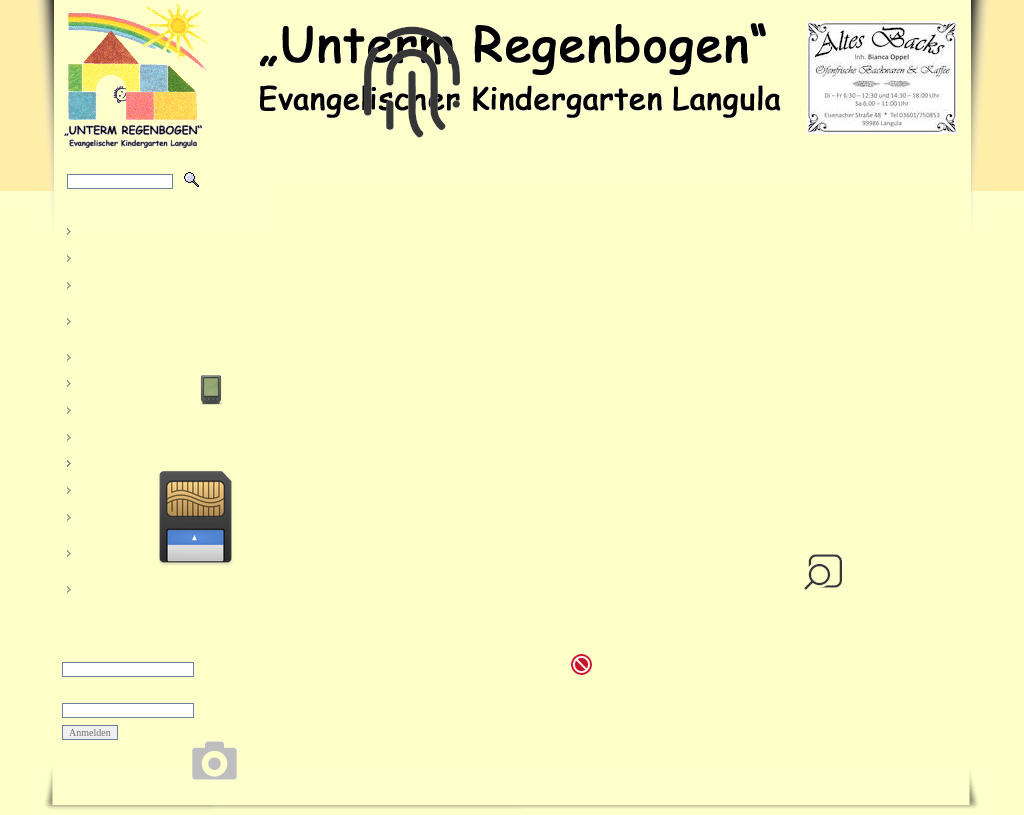 This screenshot has width=1024, height=815. I want to click on access PDA or handheld device settings, so click(211, 390).